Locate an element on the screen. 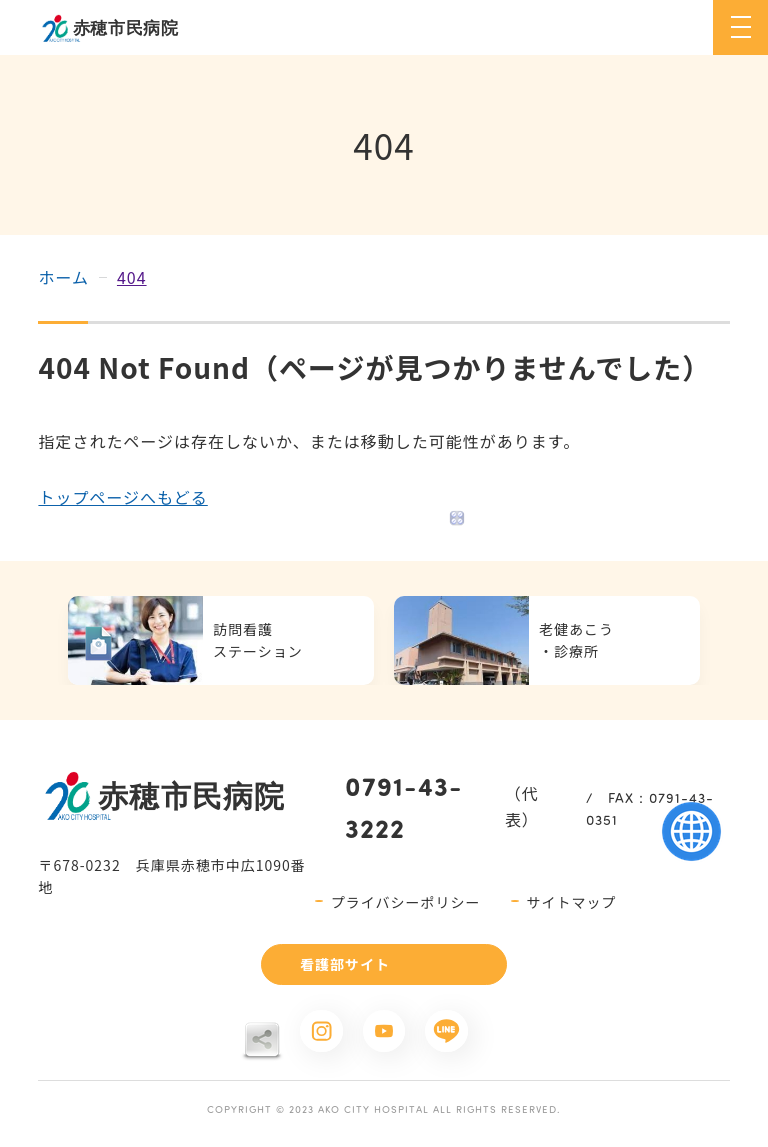 Image resolution: width=768 pixels, height=1147 pixels. indicates a shared file or folder is located at coordinates (262, 1041).